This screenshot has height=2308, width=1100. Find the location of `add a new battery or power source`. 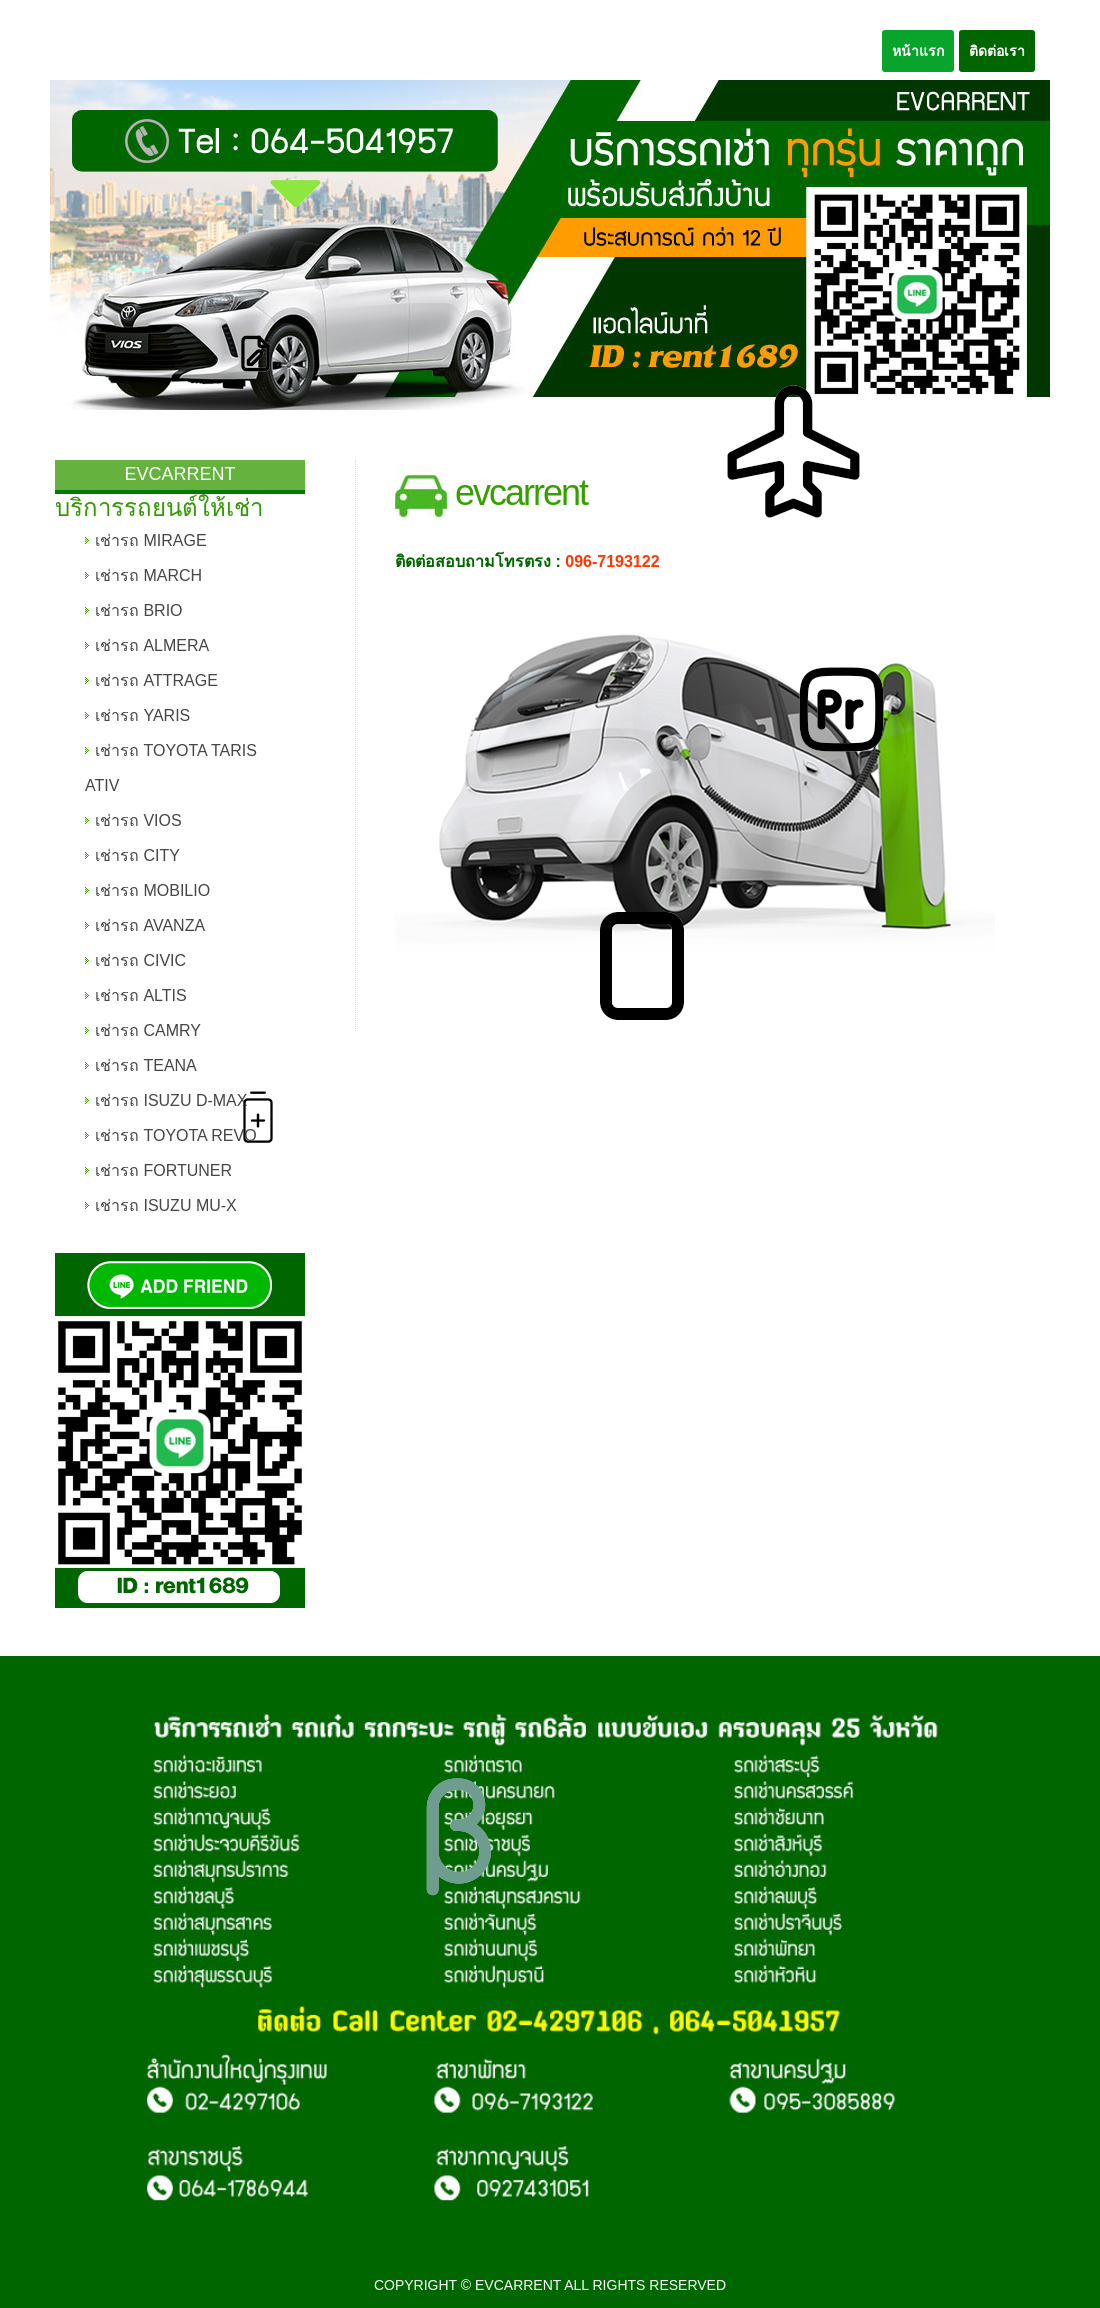

add a new battery or power source is located at coordinates (258, 1118).